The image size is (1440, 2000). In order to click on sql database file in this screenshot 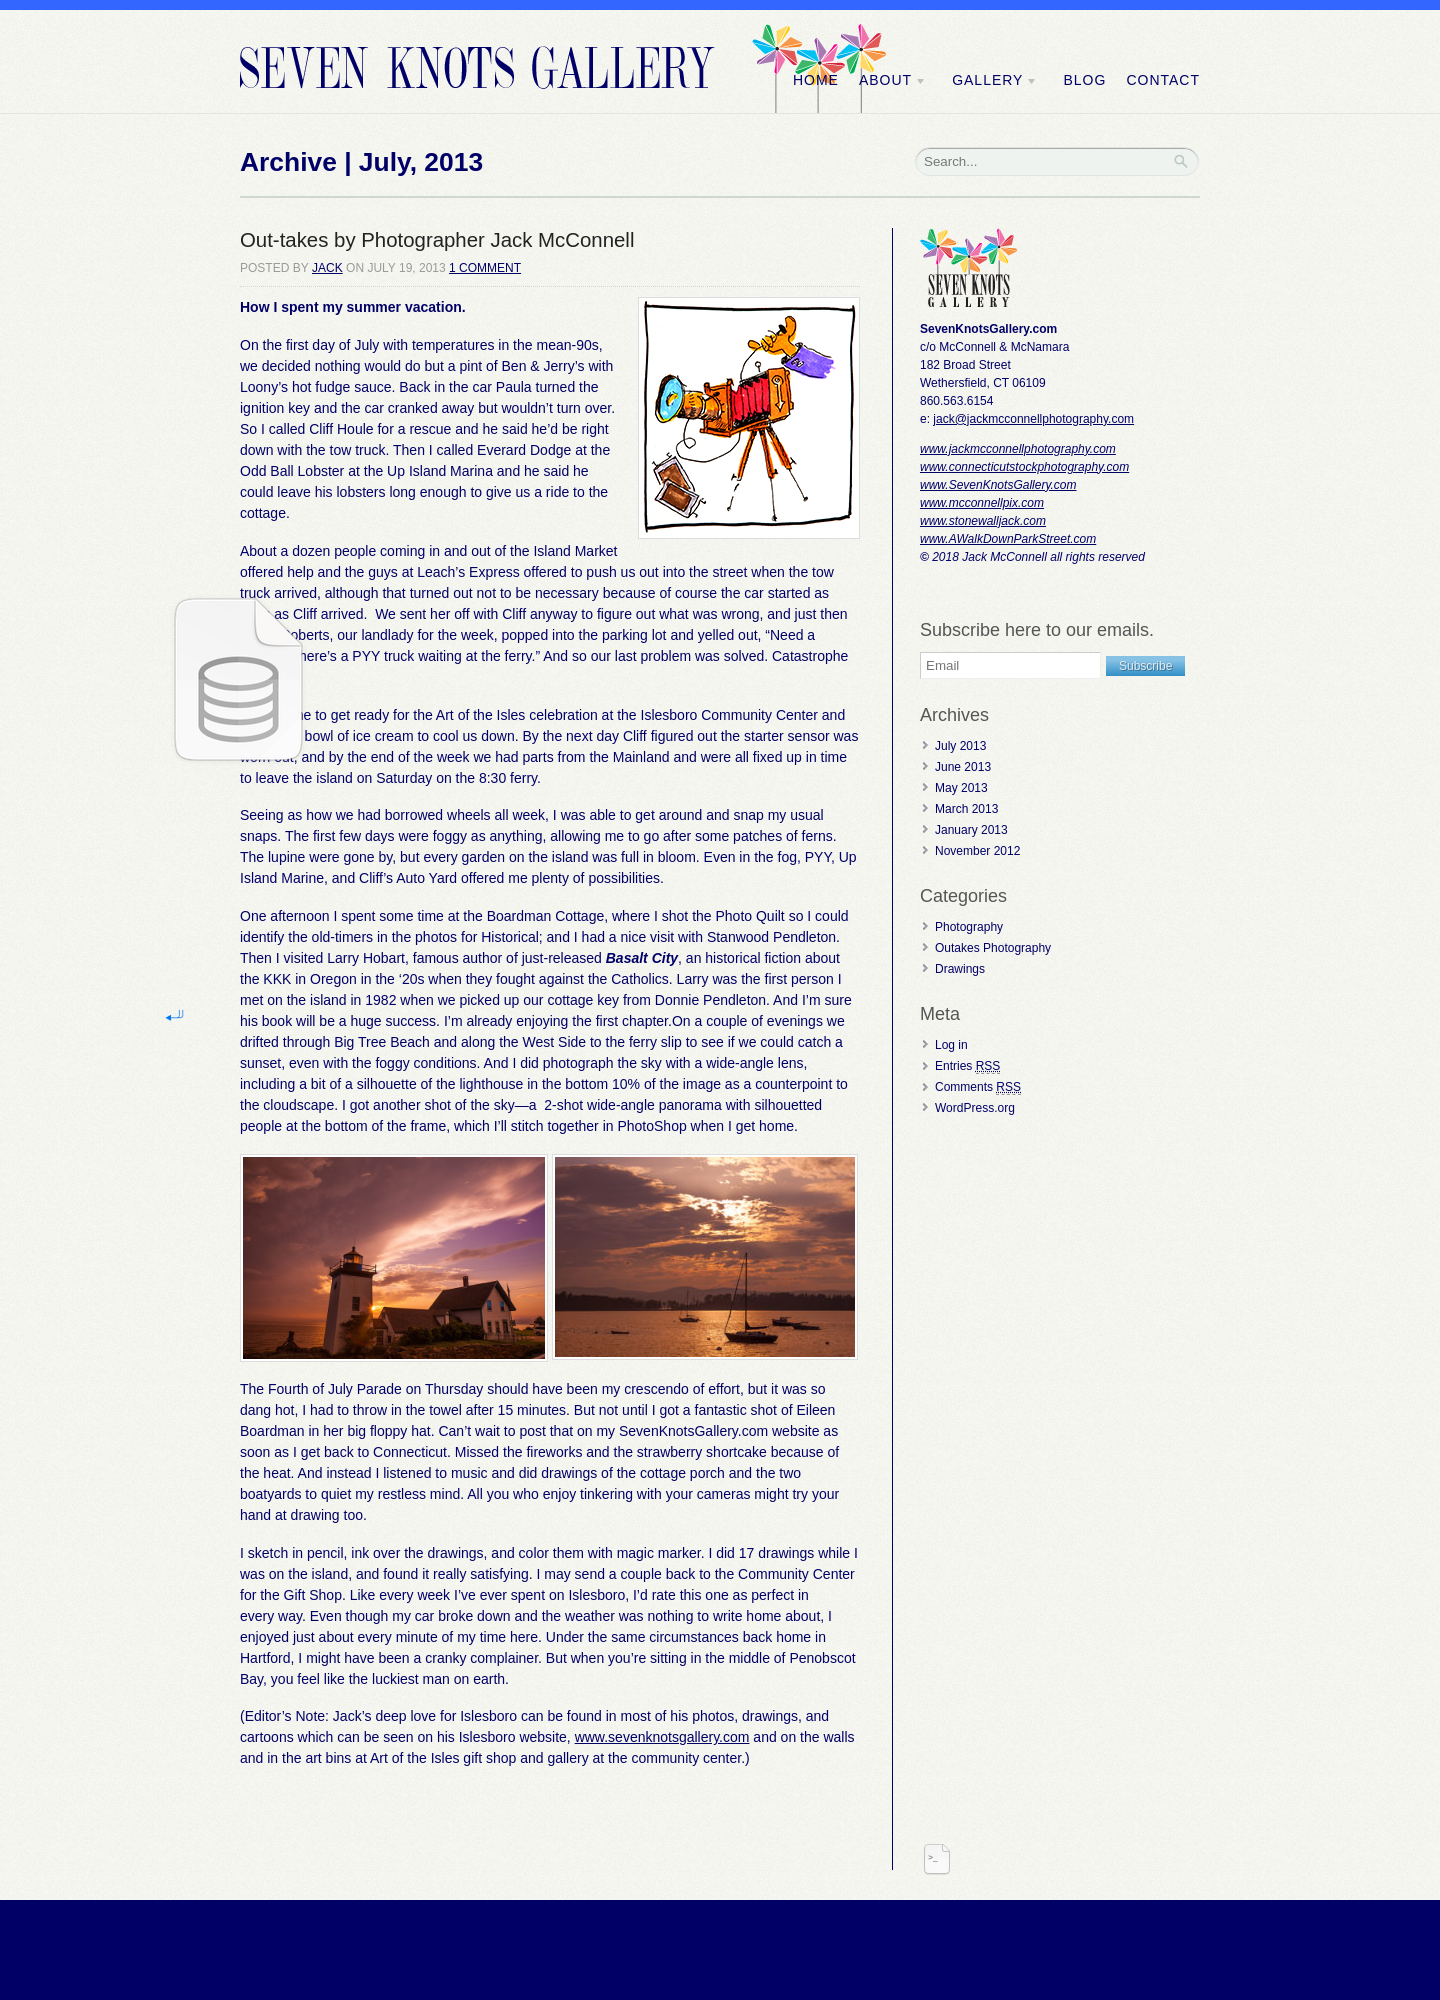, I will do `click(238, 679)`.